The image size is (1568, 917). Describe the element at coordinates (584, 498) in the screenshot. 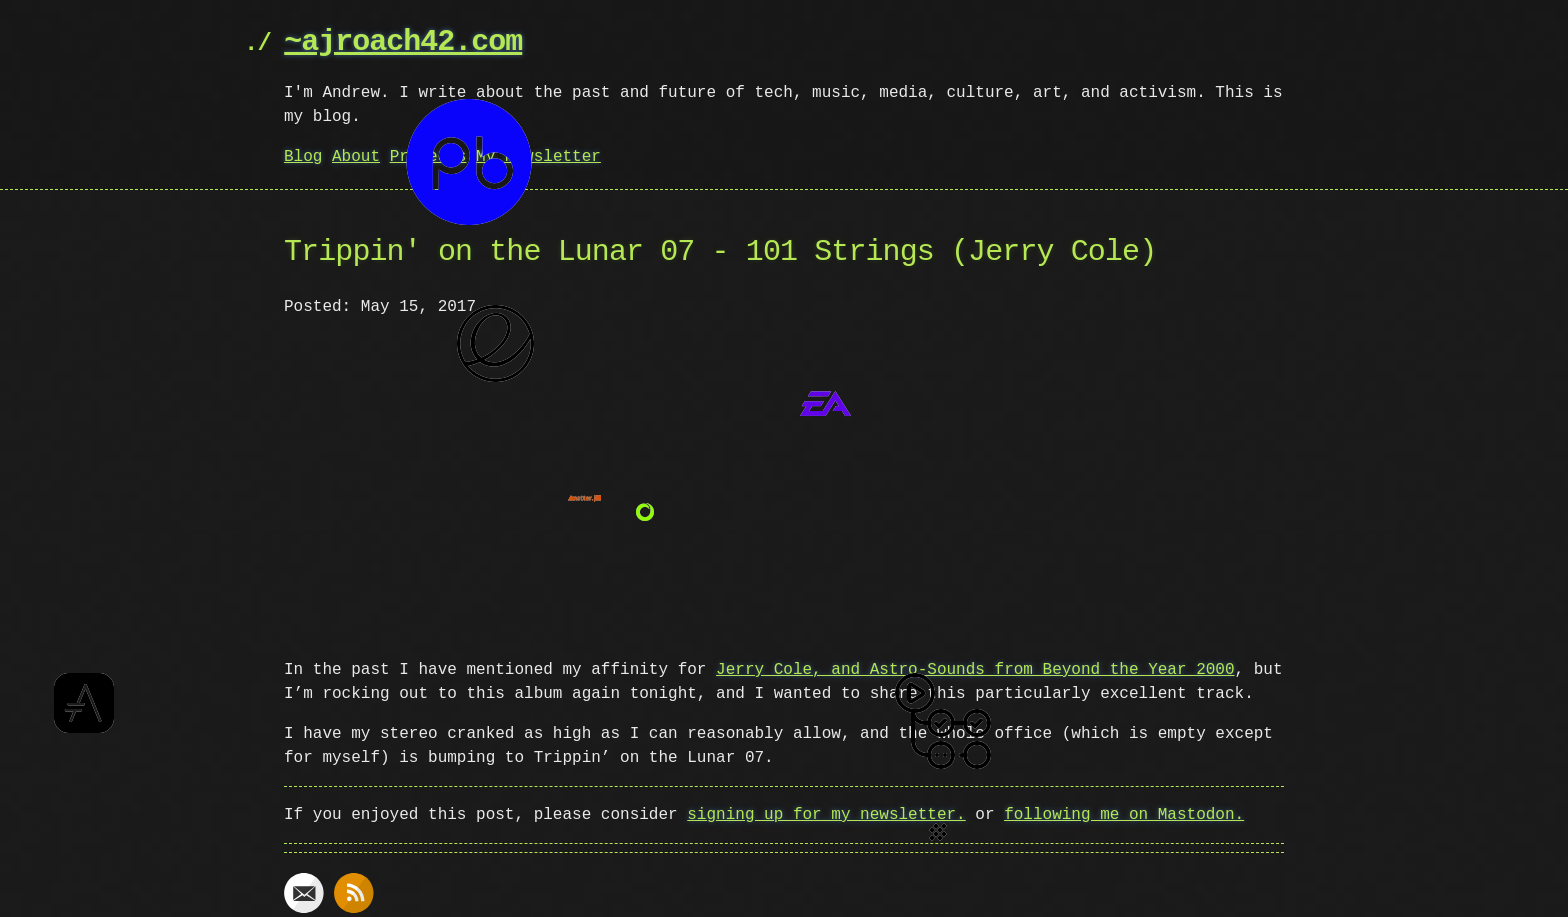

I see `matter.js physics engine library logo` at that location.